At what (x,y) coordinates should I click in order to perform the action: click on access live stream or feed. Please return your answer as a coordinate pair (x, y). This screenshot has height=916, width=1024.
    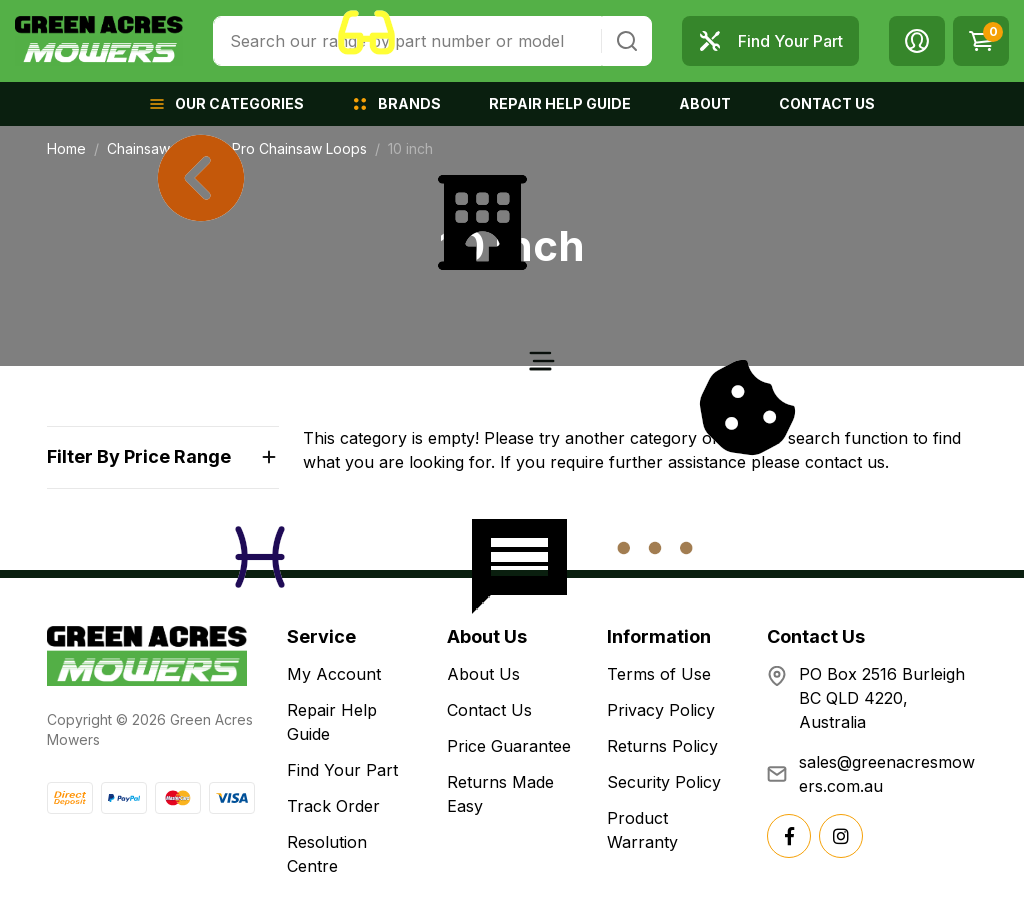
    Looking at the image, I should click on (542, 361).